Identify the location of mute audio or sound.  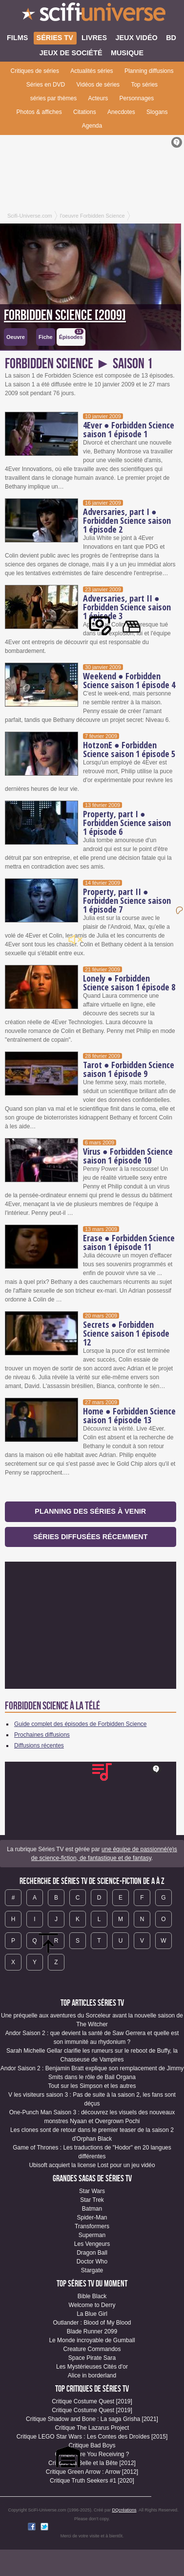
(75, 940).